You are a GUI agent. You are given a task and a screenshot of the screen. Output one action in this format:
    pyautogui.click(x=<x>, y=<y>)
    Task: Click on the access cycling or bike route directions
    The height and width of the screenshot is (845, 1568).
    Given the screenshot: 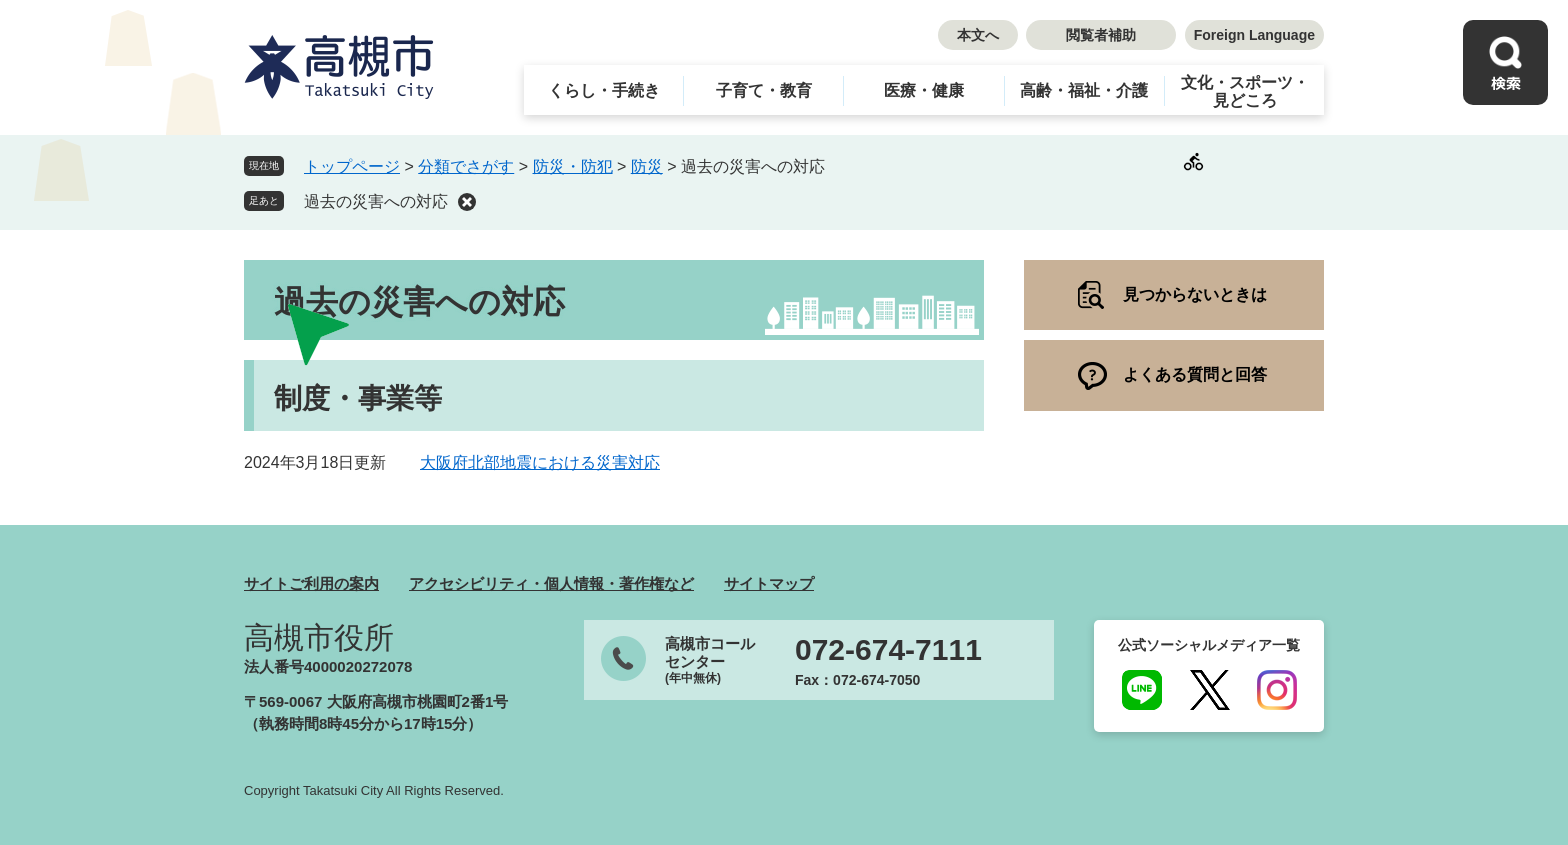 What is the action you would take?
    pyautogui.click(x=1193, y=162)
    